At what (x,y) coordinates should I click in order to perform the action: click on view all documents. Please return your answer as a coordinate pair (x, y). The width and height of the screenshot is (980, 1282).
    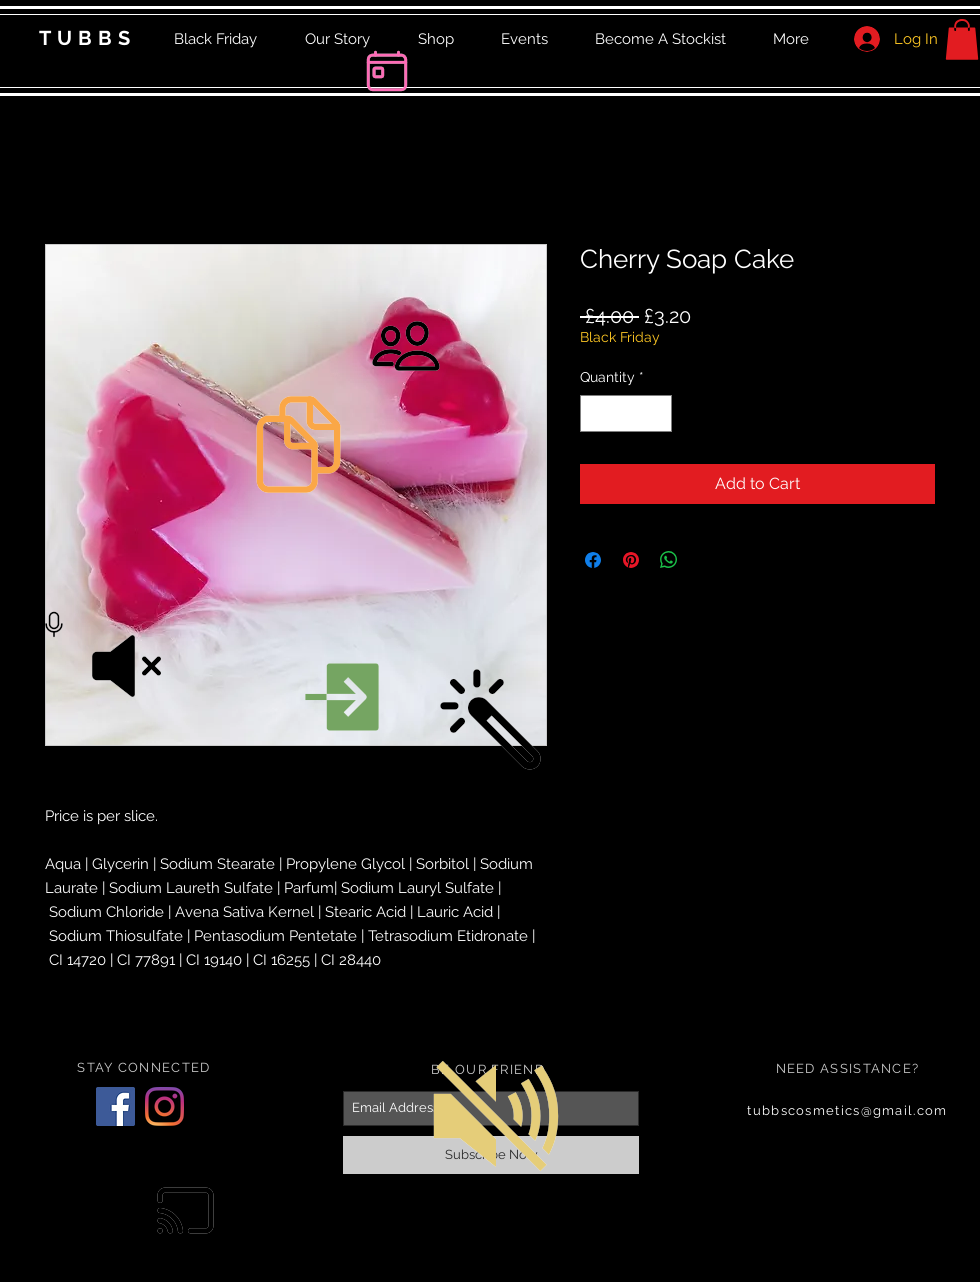
    Looking at the image, I should click on (298, 444).